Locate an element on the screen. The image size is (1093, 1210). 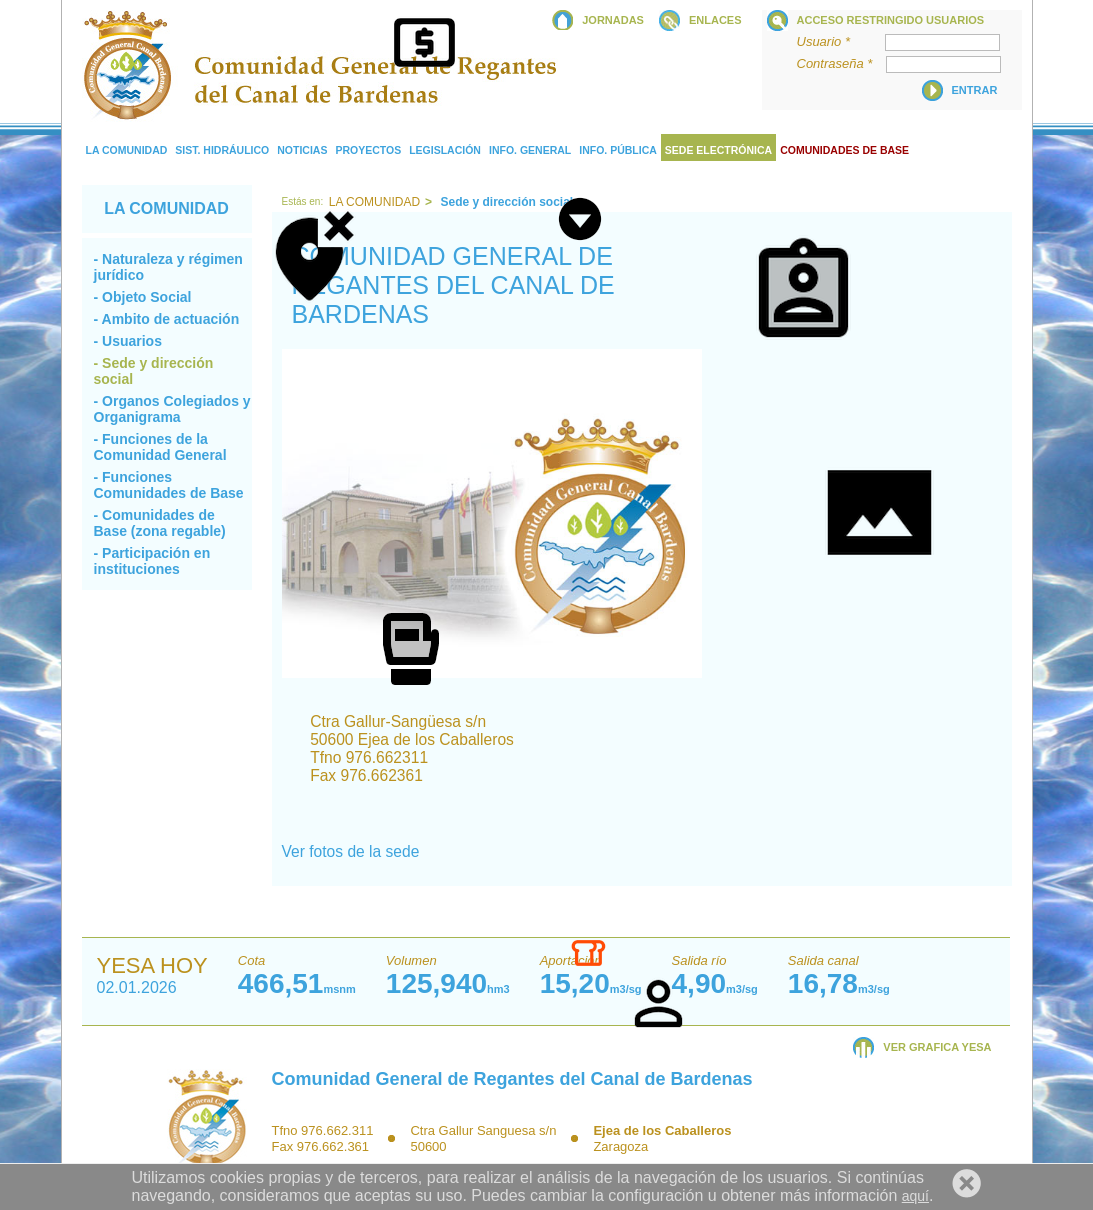
remove a saved location is located at coordinates (309, 255).